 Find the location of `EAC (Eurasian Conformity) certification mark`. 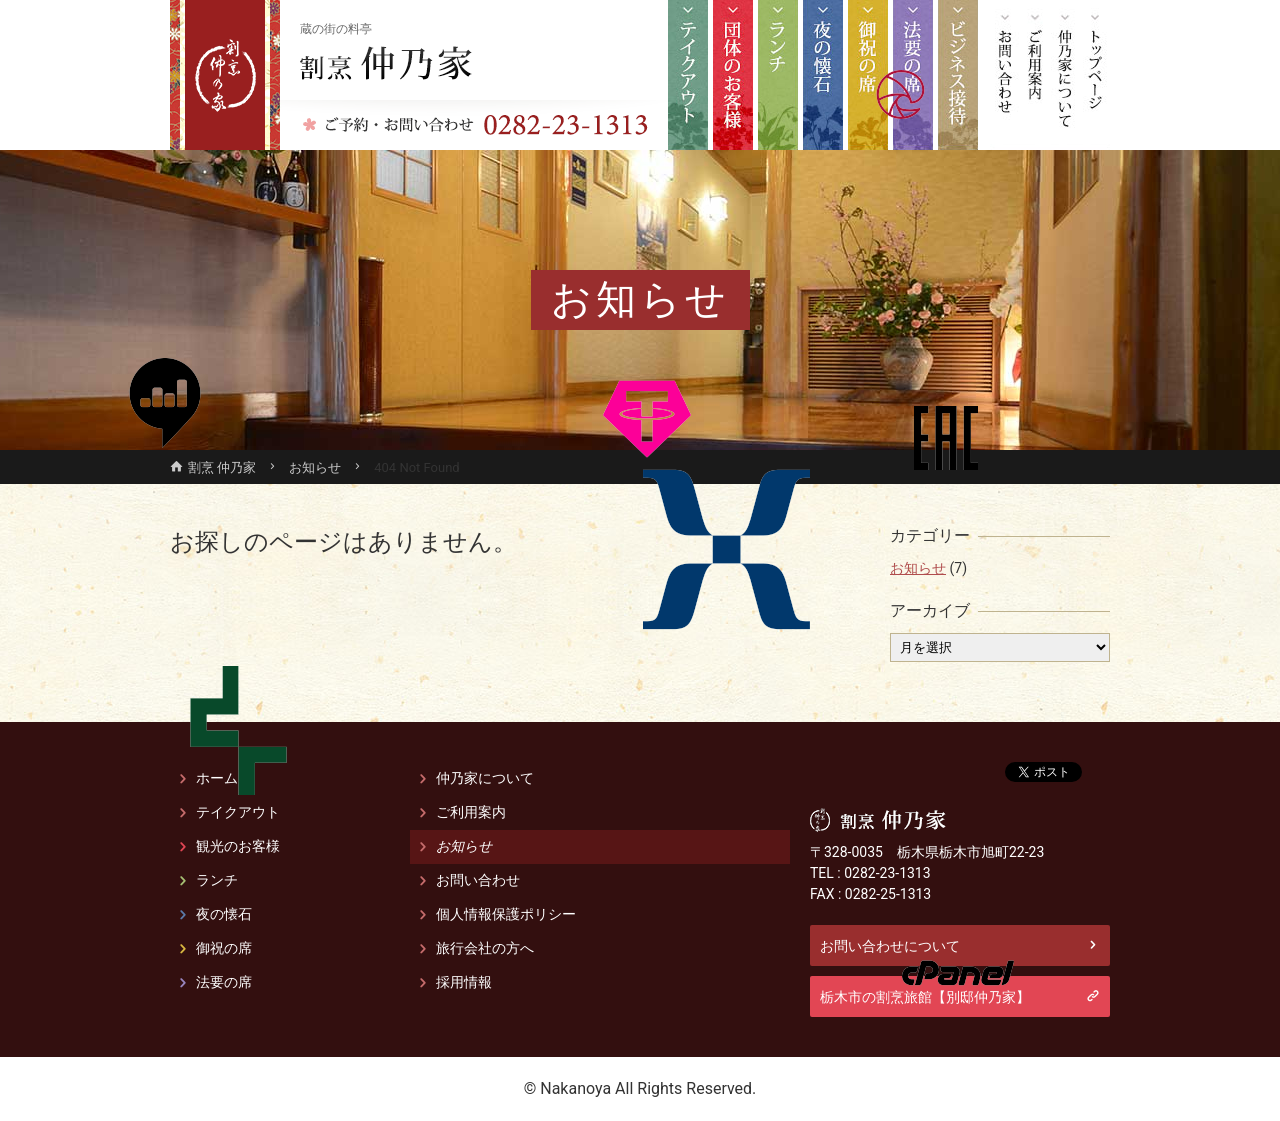

EAC (Eurasian Conformity) certification mark is located at coordinates (946, 438).